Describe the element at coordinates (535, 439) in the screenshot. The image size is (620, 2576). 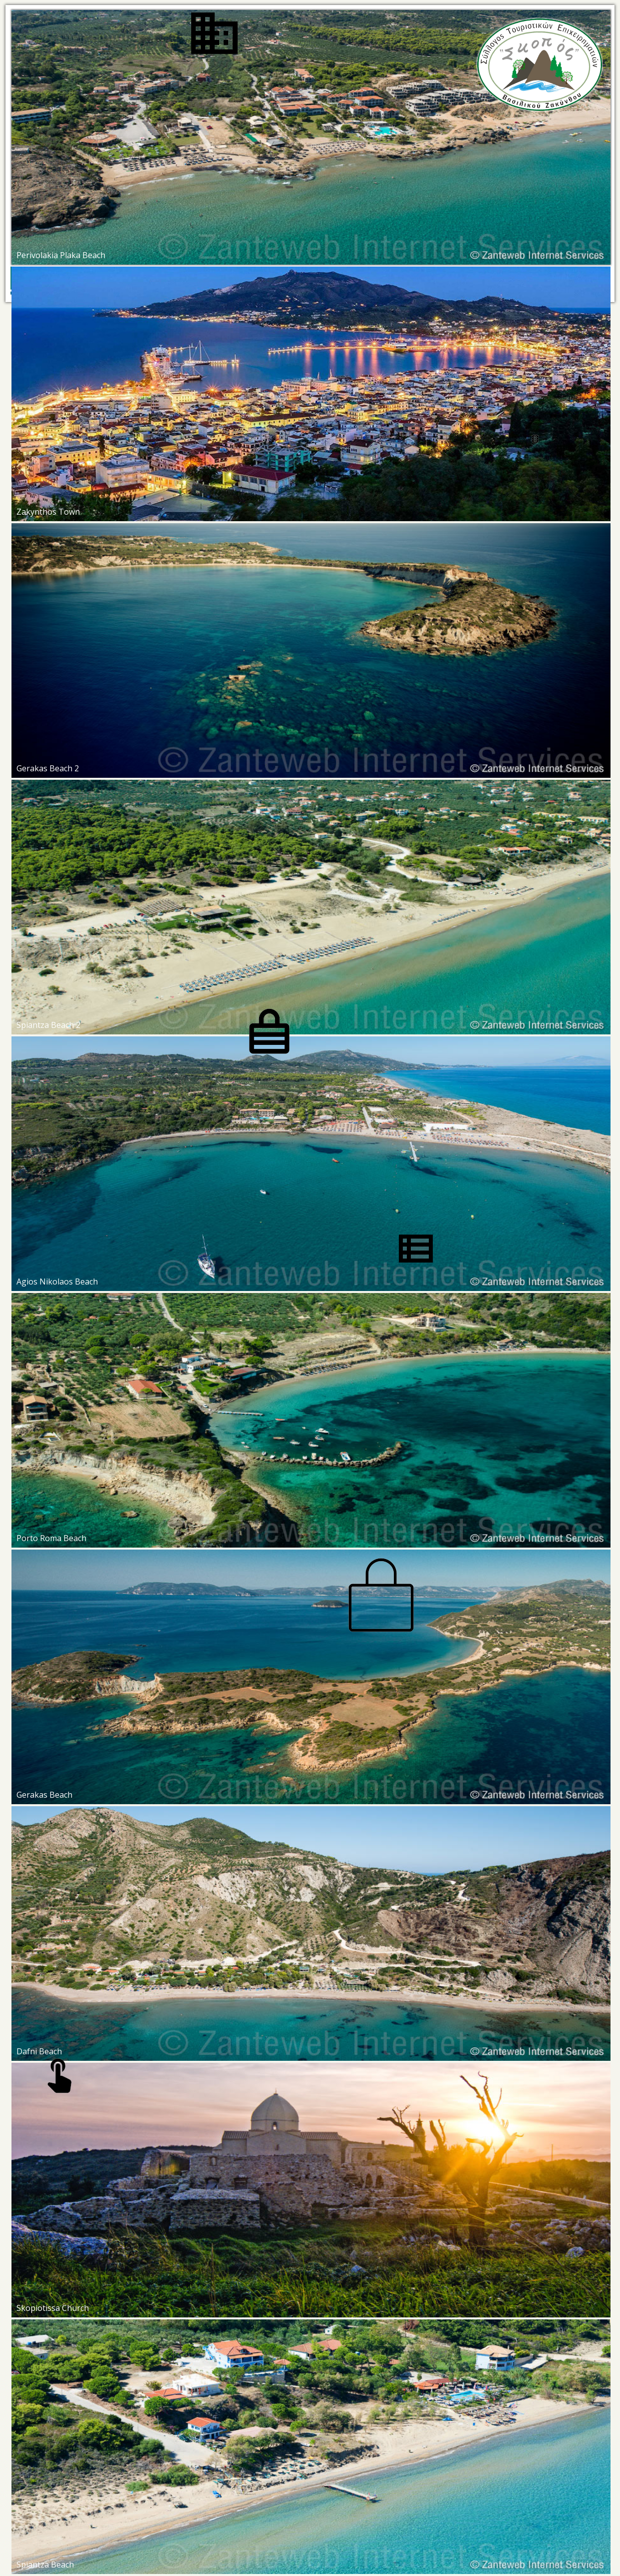
I see `view traffic conditions on map` at that location.